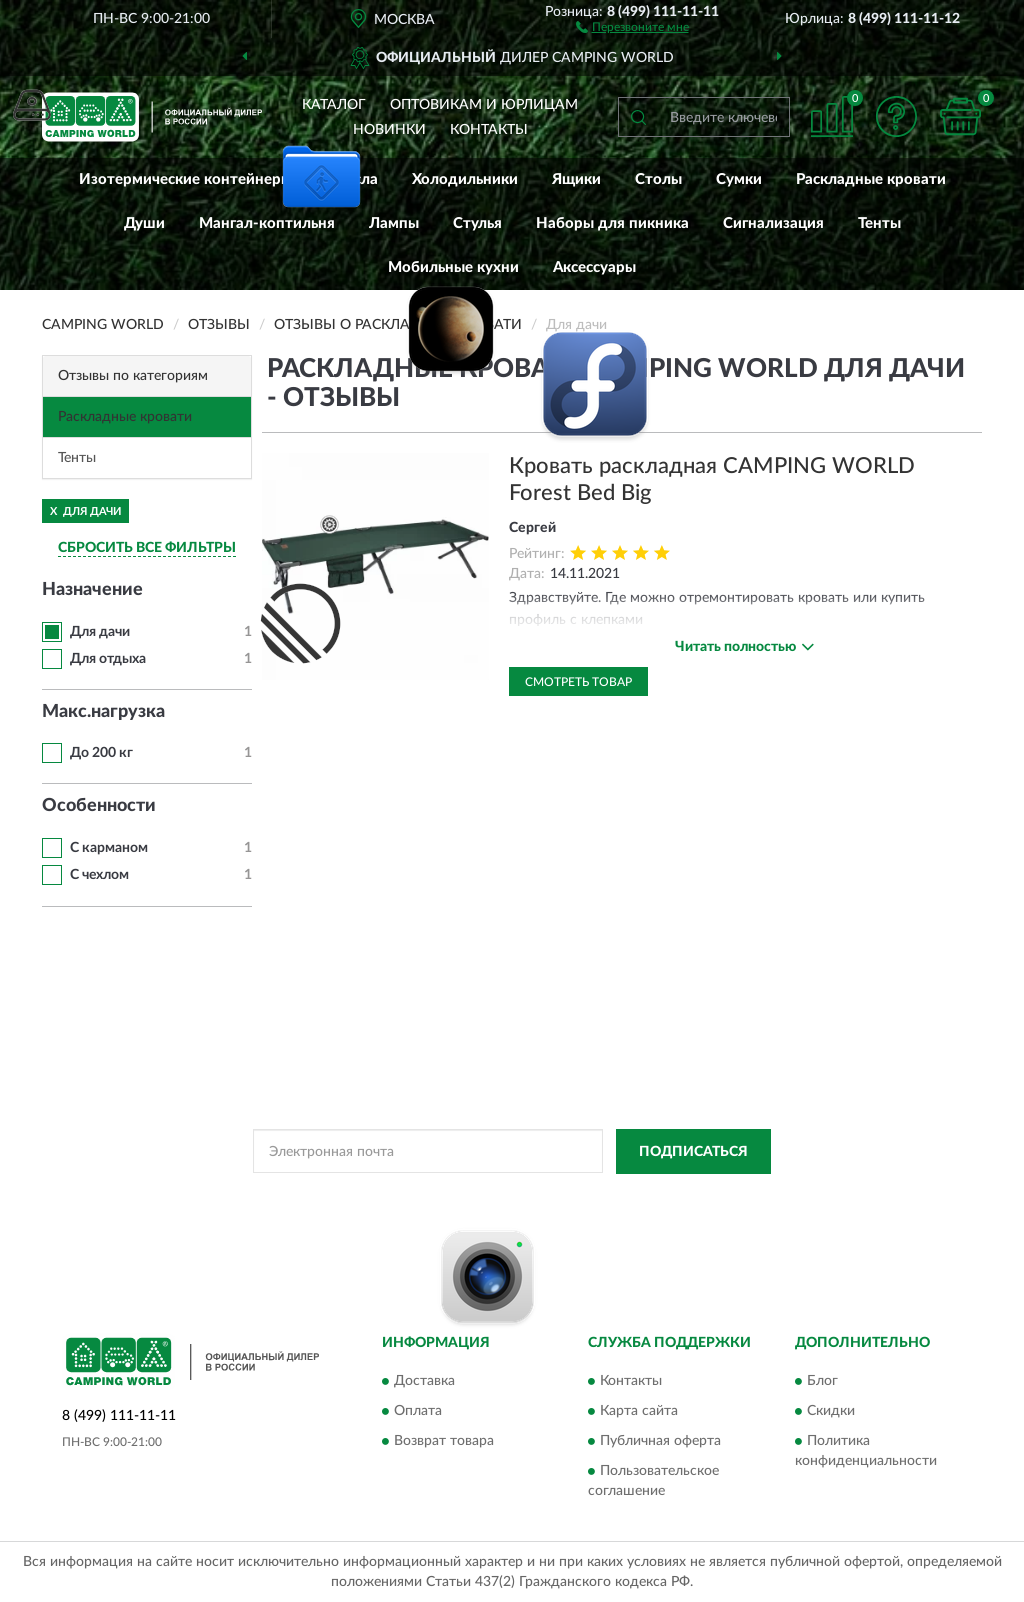 Image resolution: width=1024 pixels, height=1602 pixels. Describe the element at coordinates (329, 524) in the screenshot. I see `open system settings` at that location.